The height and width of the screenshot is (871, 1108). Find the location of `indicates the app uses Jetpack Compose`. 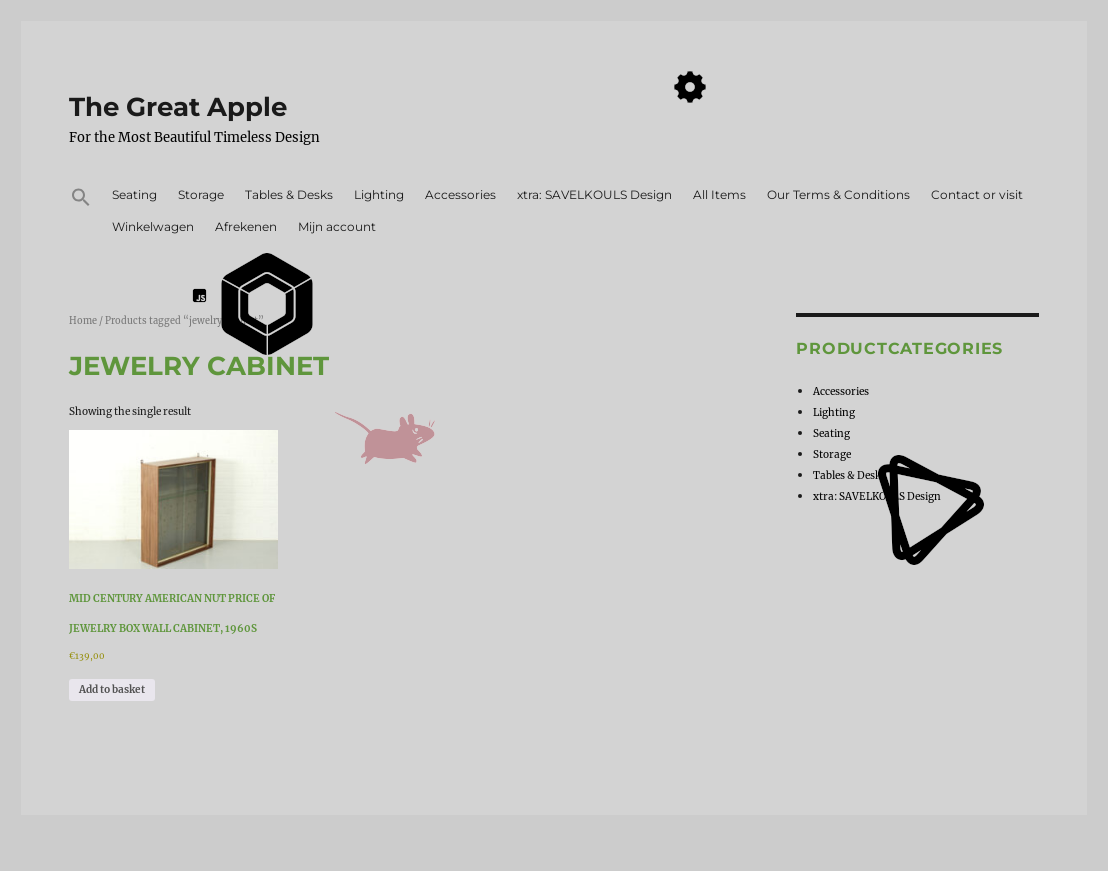

indicates the app uses Jetpack Compose is located at coordinates (267, 304).